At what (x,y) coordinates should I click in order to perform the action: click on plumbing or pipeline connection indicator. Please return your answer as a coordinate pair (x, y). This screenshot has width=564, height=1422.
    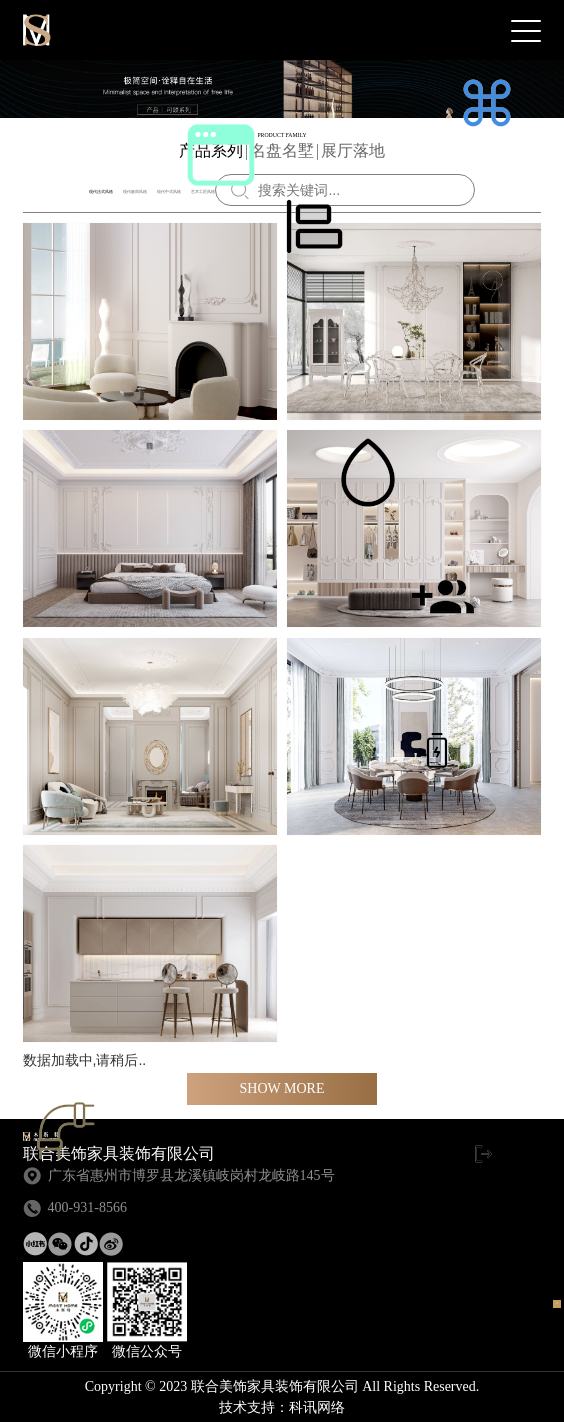
    Looking at the image, I should click on (63, 1128).